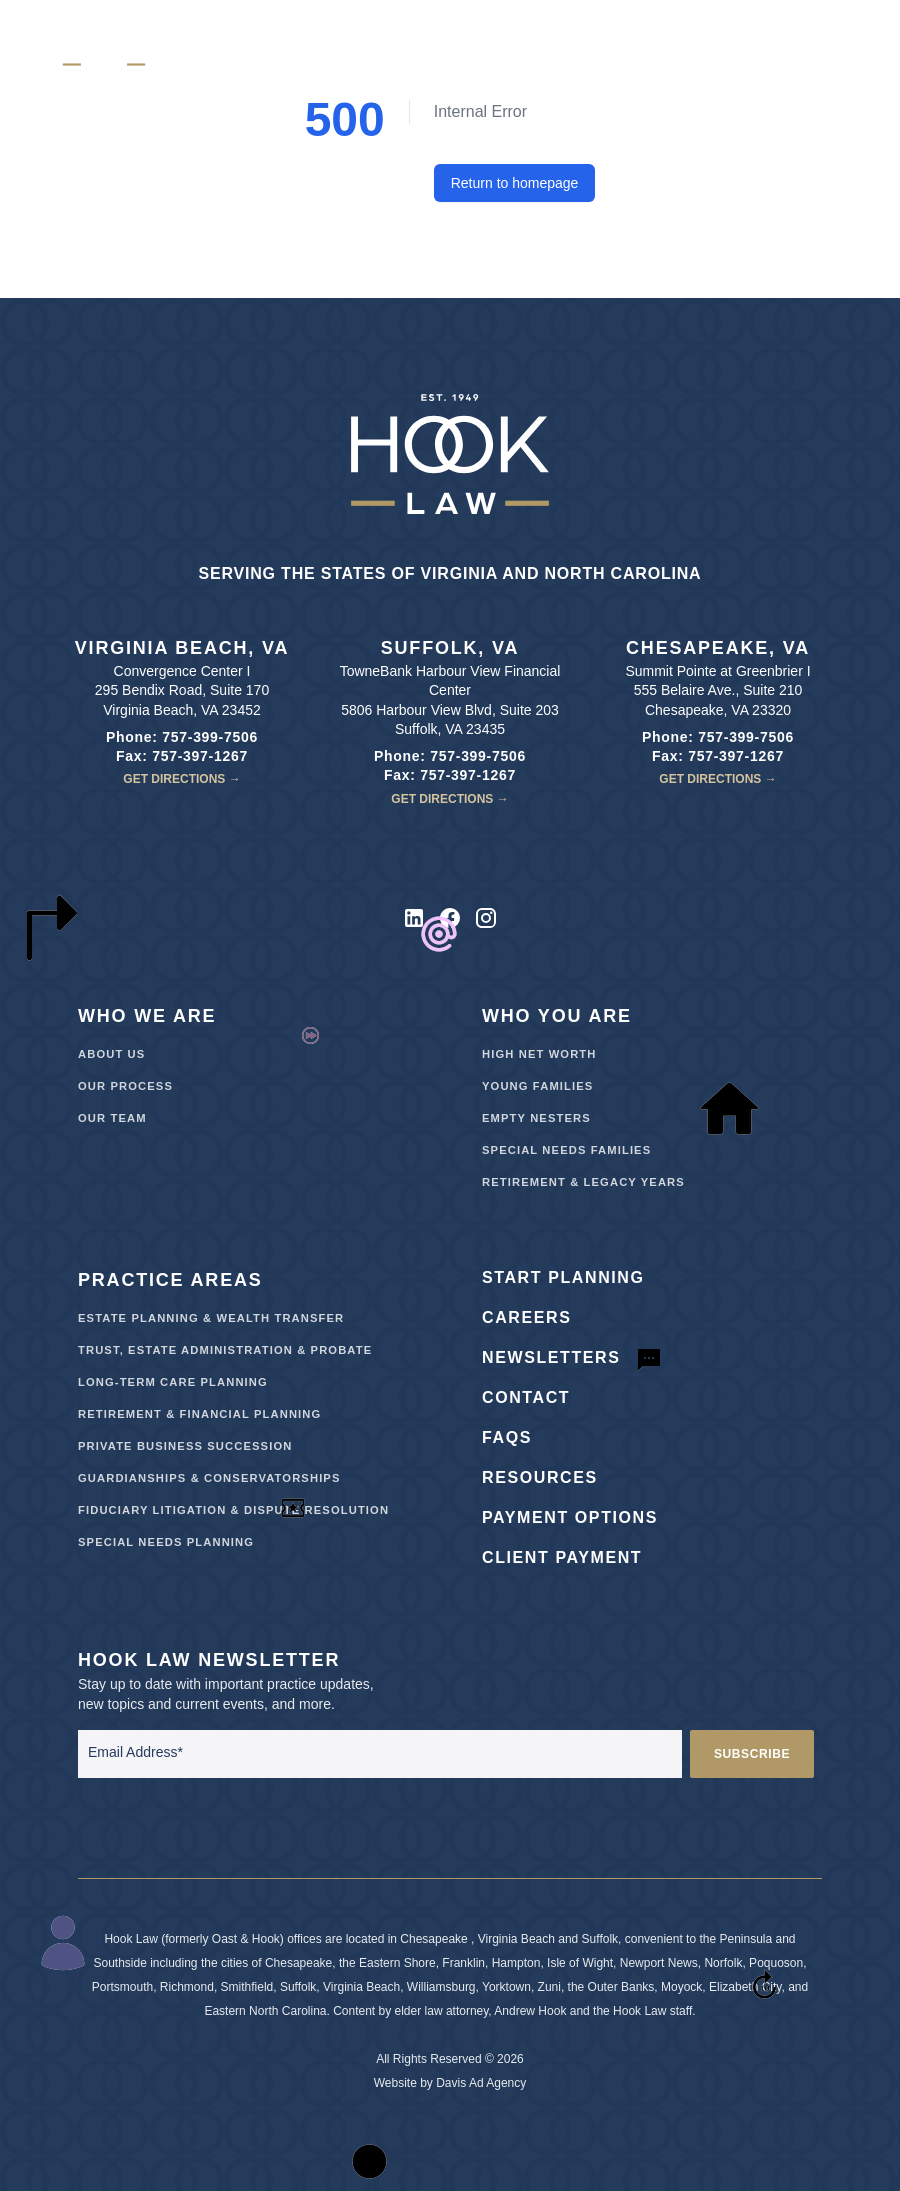 The height and width of the screenshot is (2191, 900). What do you see at coordinates (293, 1508) in the screenshot?
I see `view local events or entertainment` at bounding box center [293, 1508].